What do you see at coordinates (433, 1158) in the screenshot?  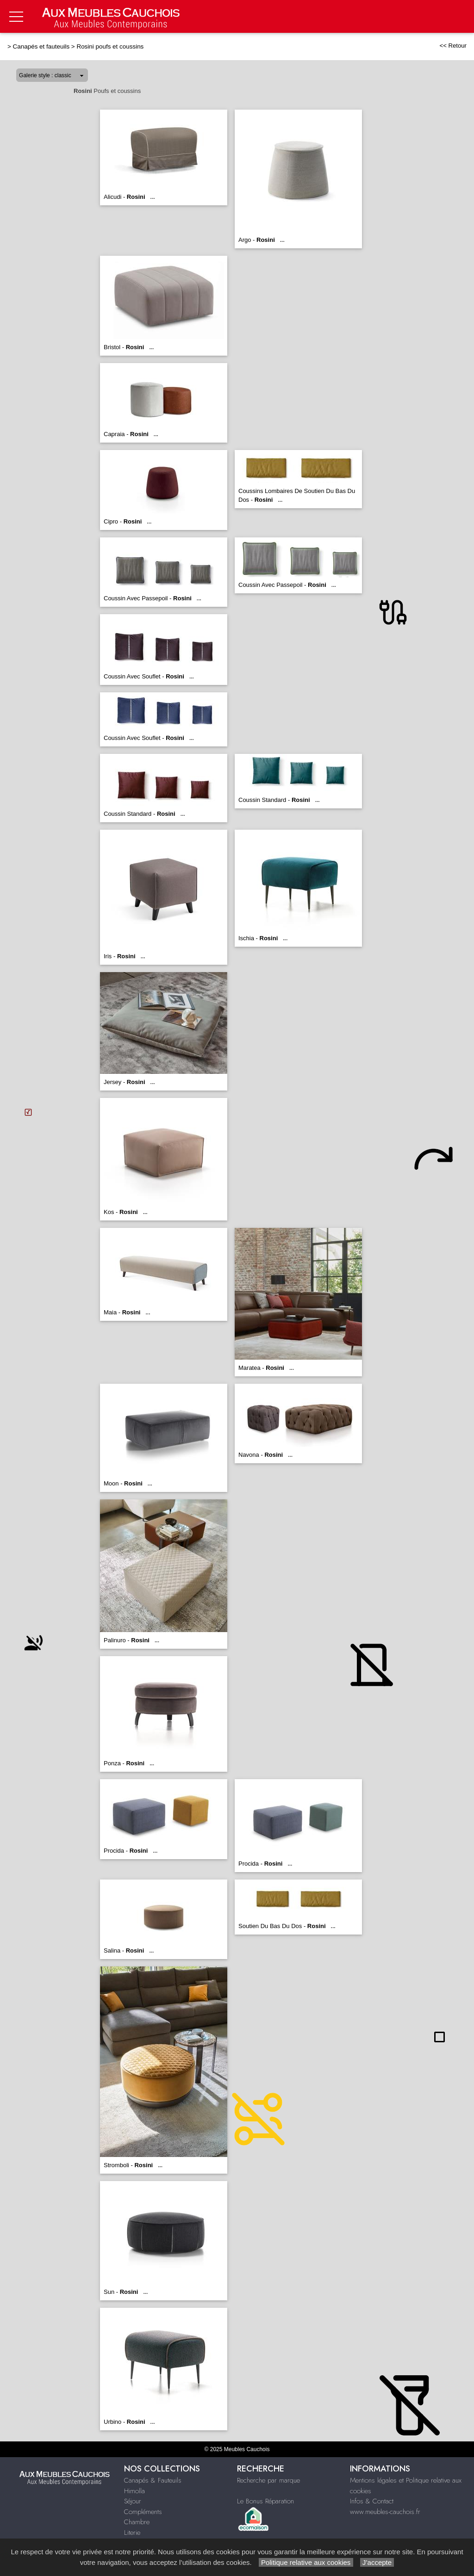 I see `redo the last undone action` at bounding box center [433, 1158].